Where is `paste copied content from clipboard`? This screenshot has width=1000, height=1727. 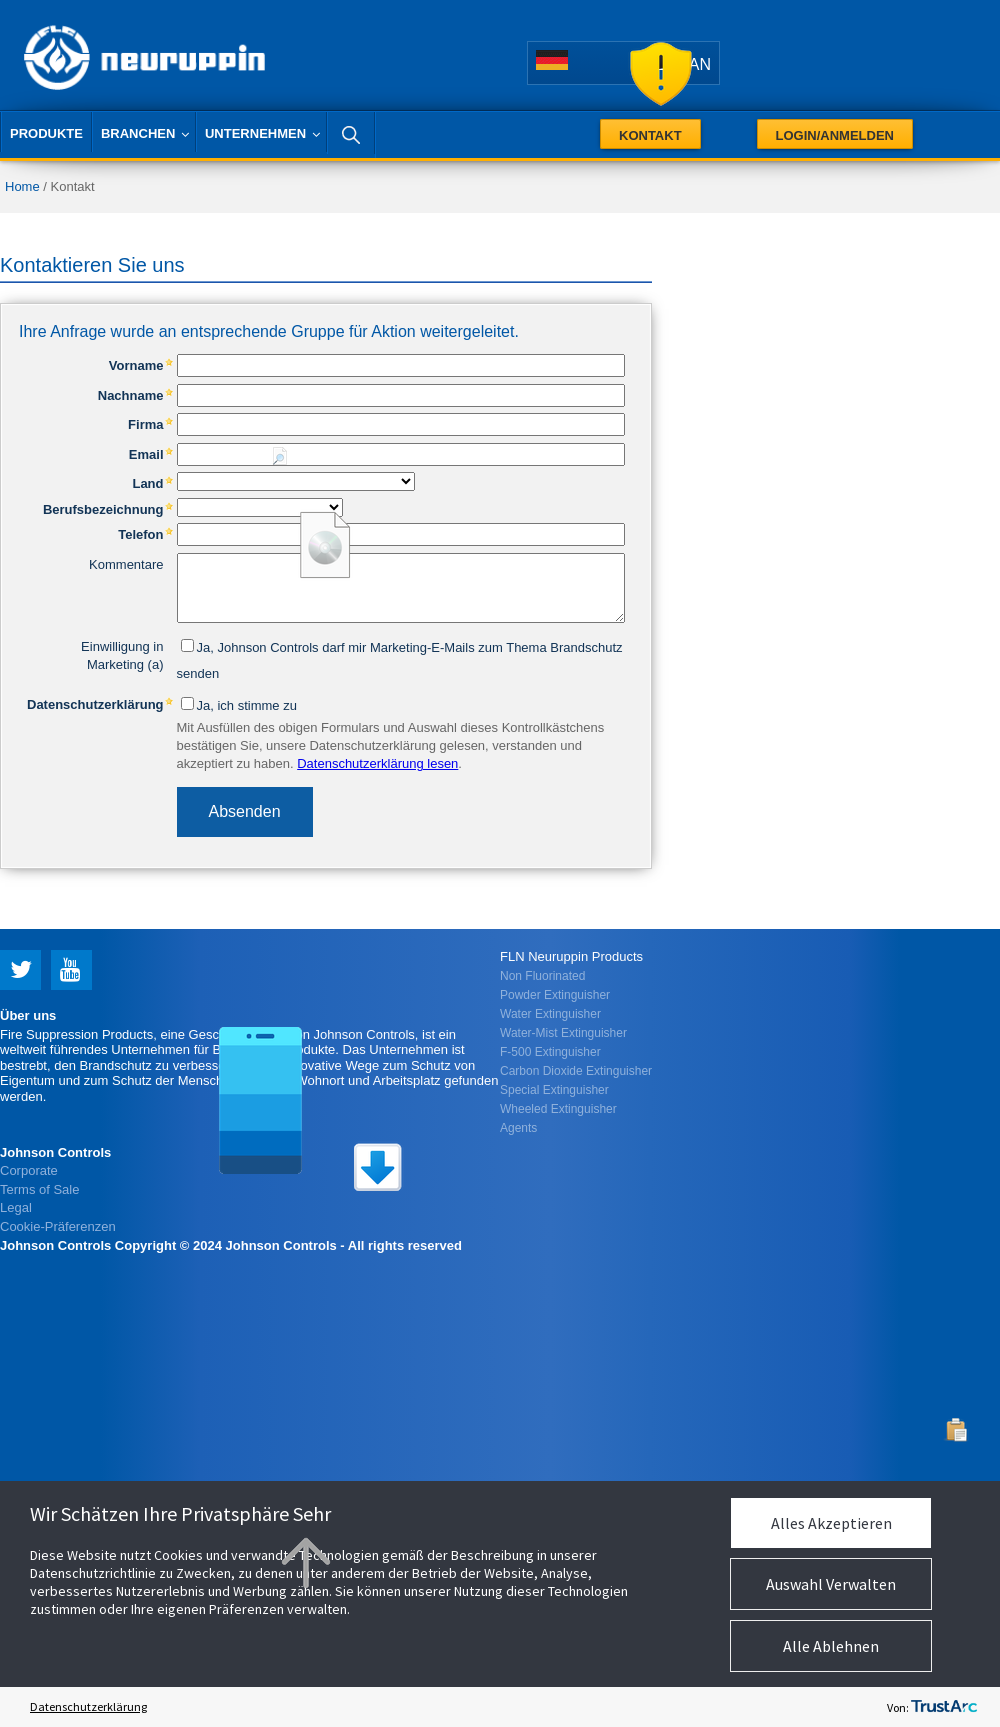 paste copied content from clipboard is located at coordinates (956, 1430).